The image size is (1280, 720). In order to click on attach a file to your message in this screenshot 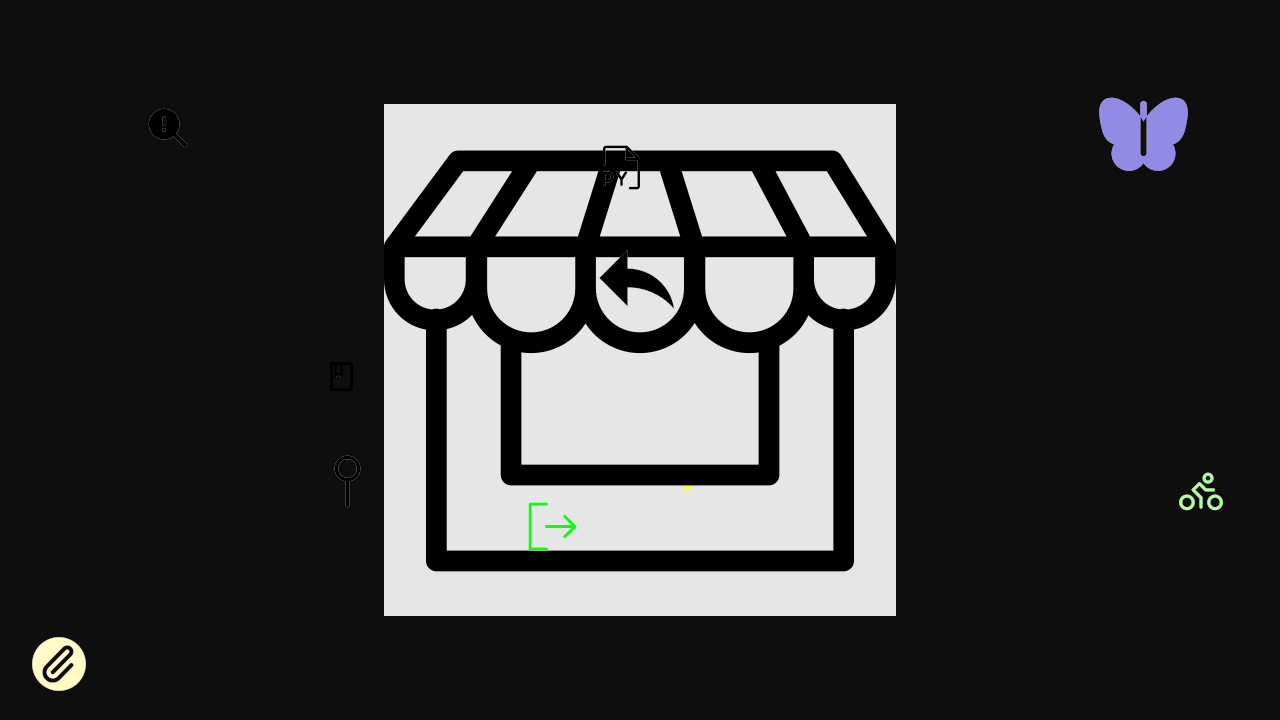, I will do `click(59, 664)`.